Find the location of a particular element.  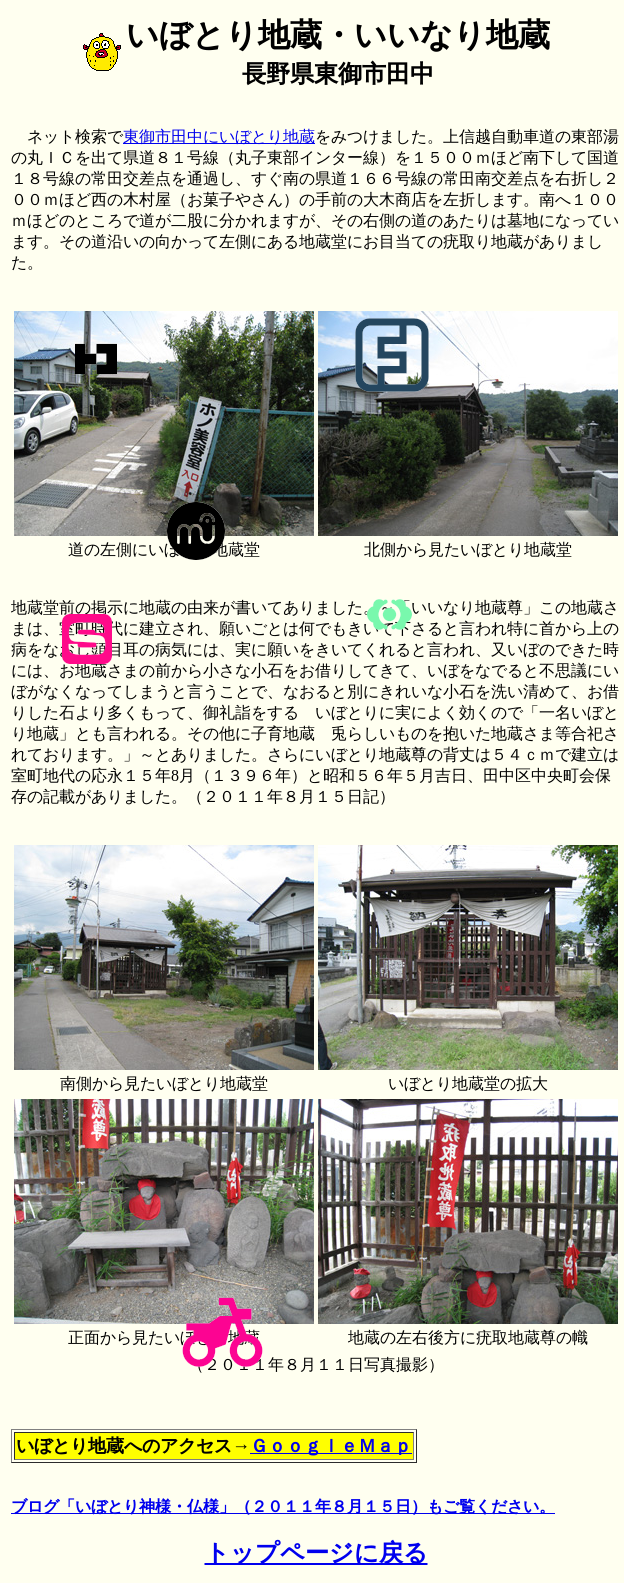

better auth authentication service logo is located at coordinates (96, 359).